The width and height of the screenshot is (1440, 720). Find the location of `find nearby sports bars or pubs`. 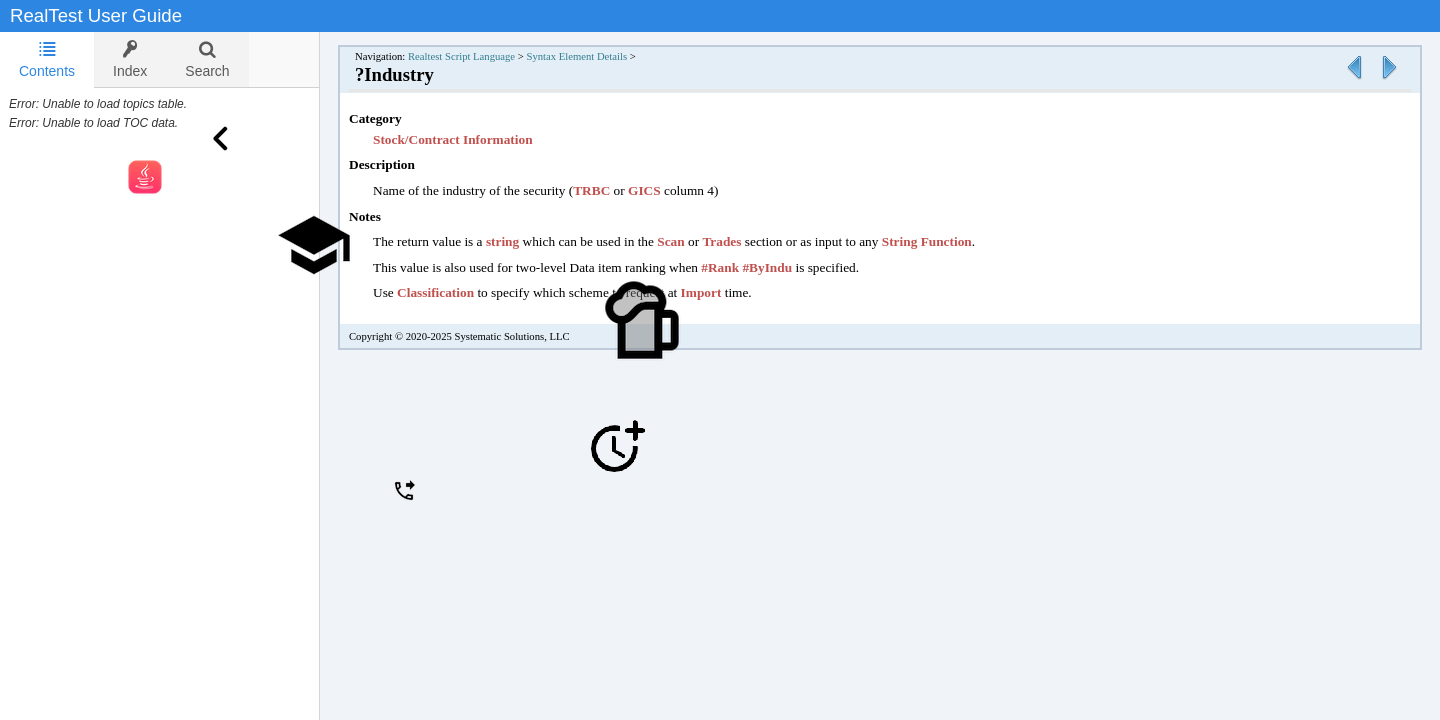

find nearby sports bars or pubs is located at coordinates (642, 322).